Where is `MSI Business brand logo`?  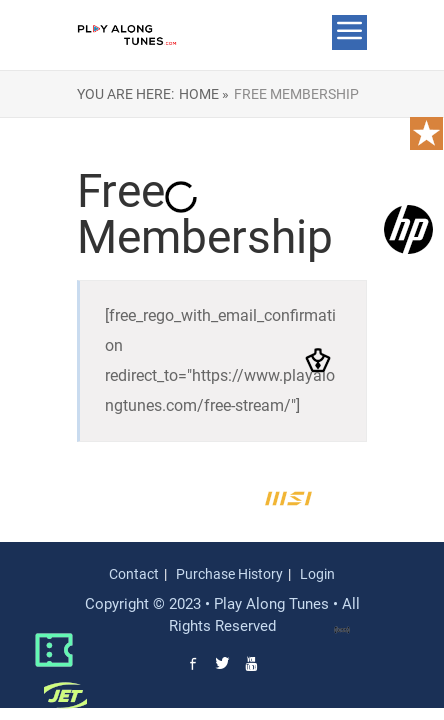 MSI Business brand logo is located at coordinates (288, 498).